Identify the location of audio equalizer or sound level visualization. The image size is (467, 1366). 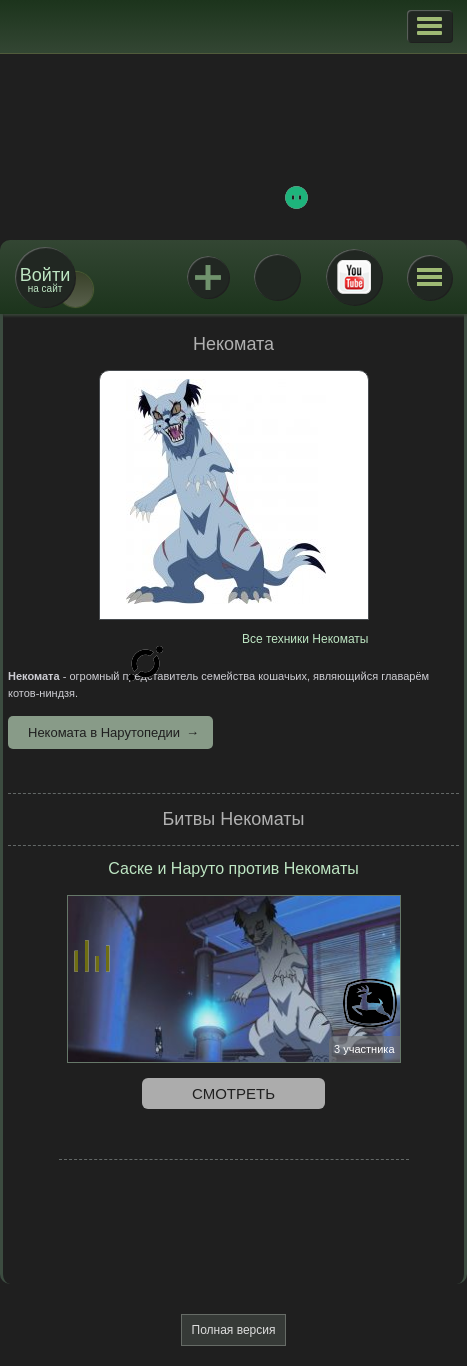
(92, 956).